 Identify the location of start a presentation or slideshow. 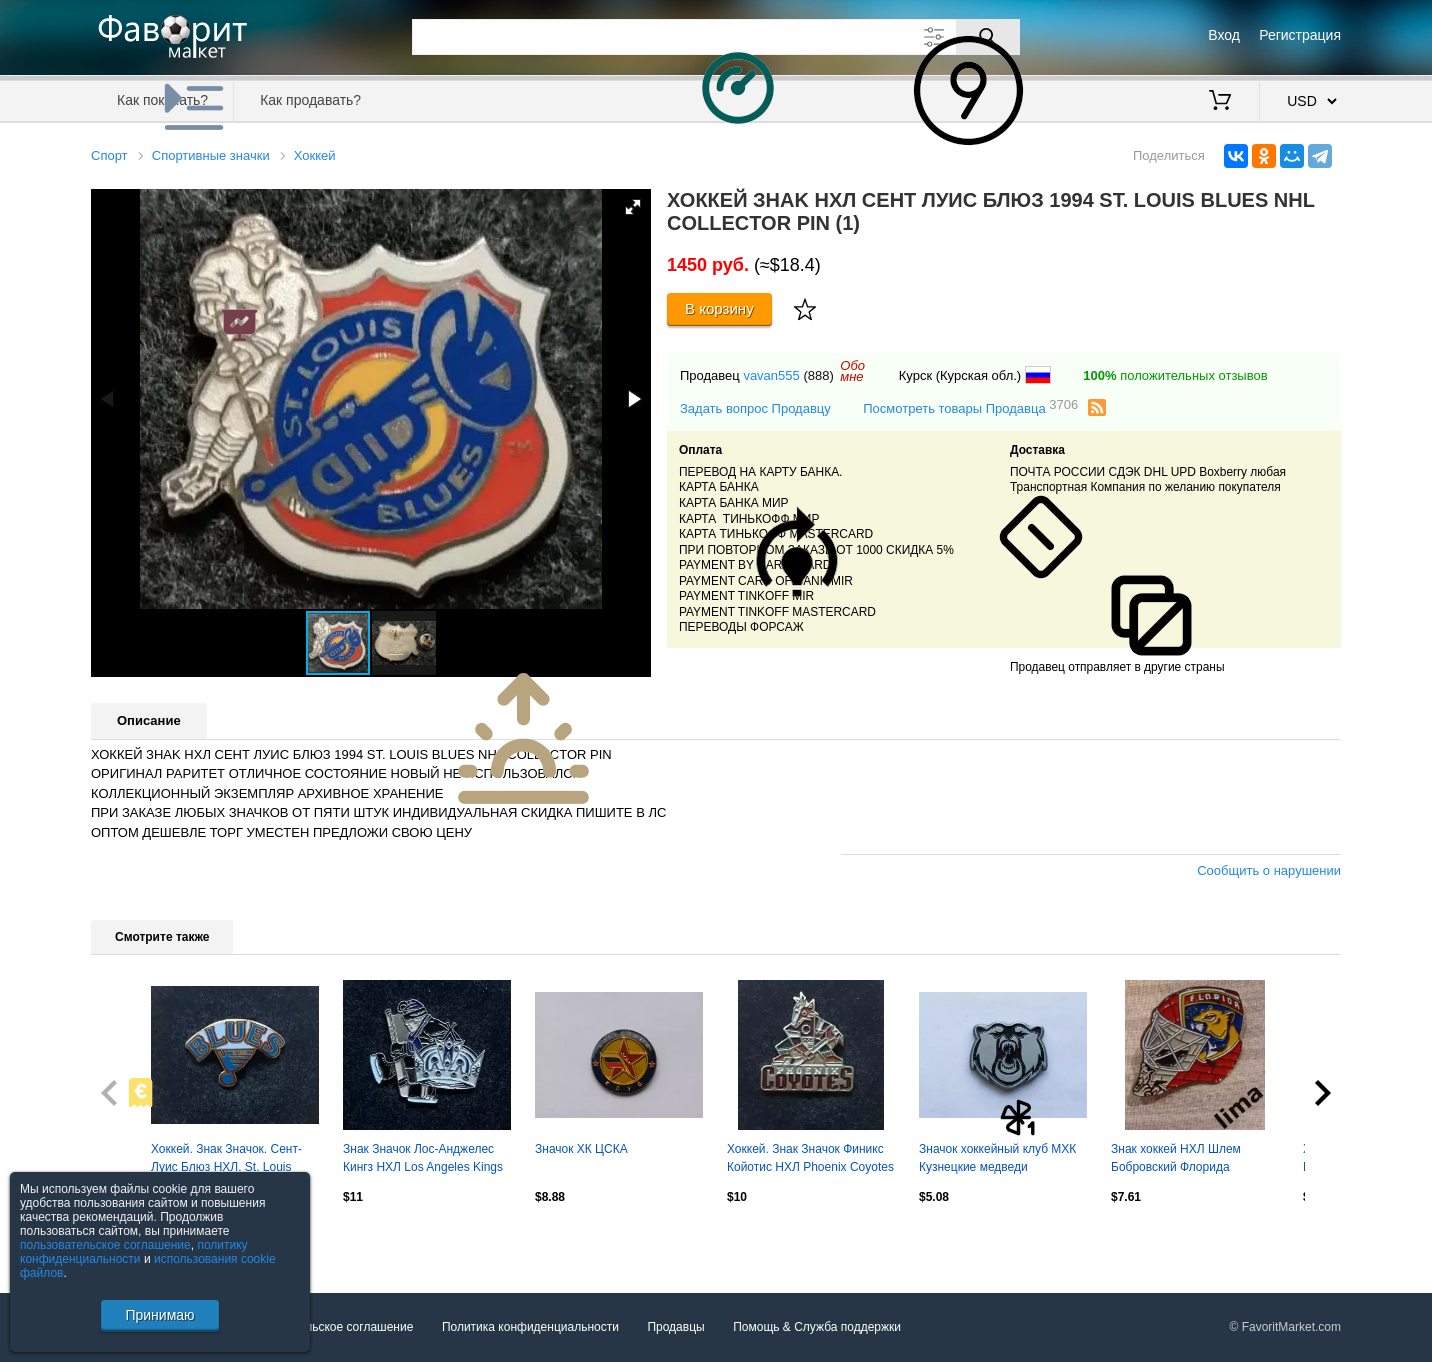
(239, 325).